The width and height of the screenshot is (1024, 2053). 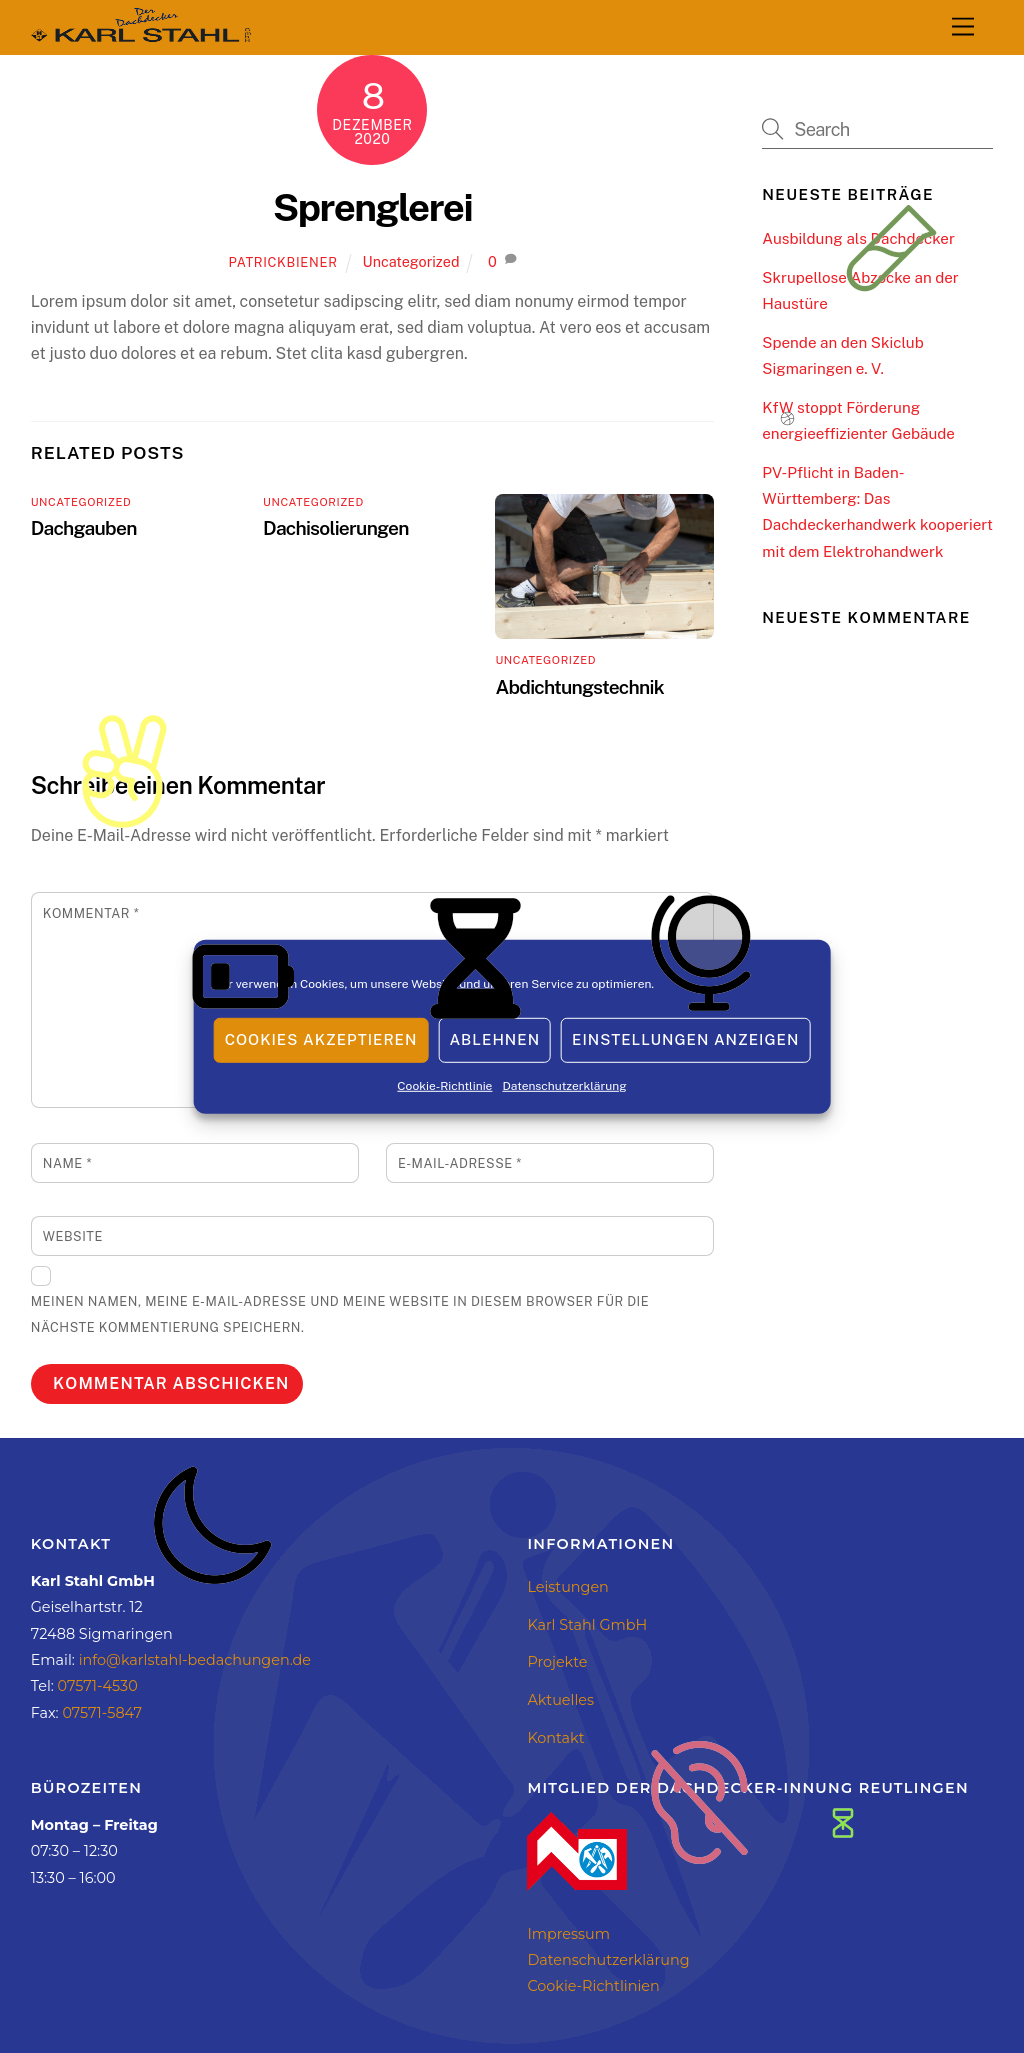 What do you see at coordinates (699, 1802) in the screenshot?
I see `mute or disable audio/sound` at bounding box center [699, 1802].